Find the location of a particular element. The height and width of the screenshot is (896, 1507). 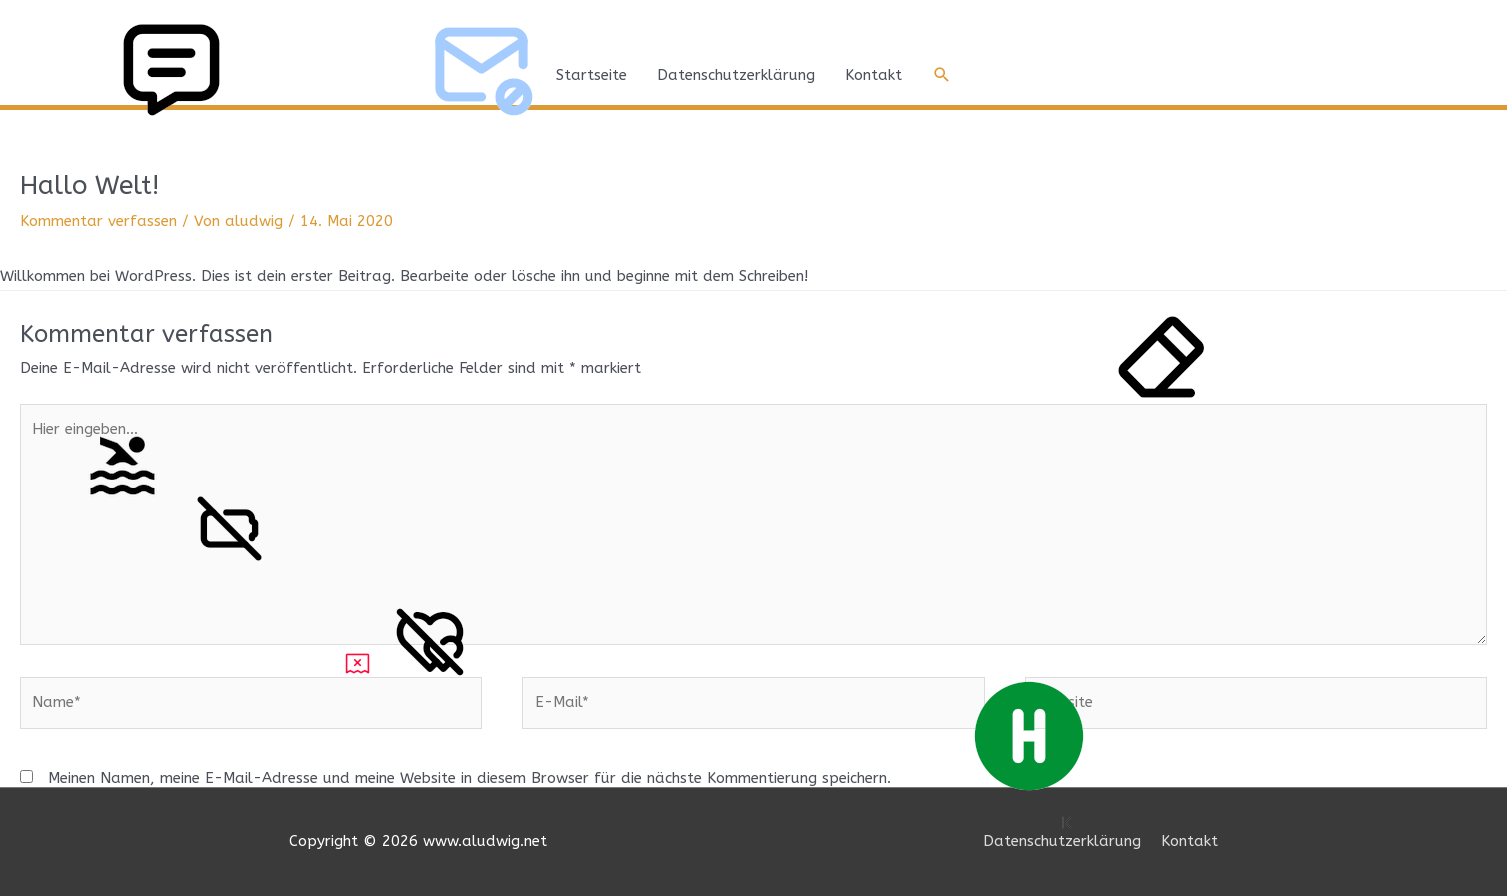

open messaging or chat is located at coordinates (171, 67).